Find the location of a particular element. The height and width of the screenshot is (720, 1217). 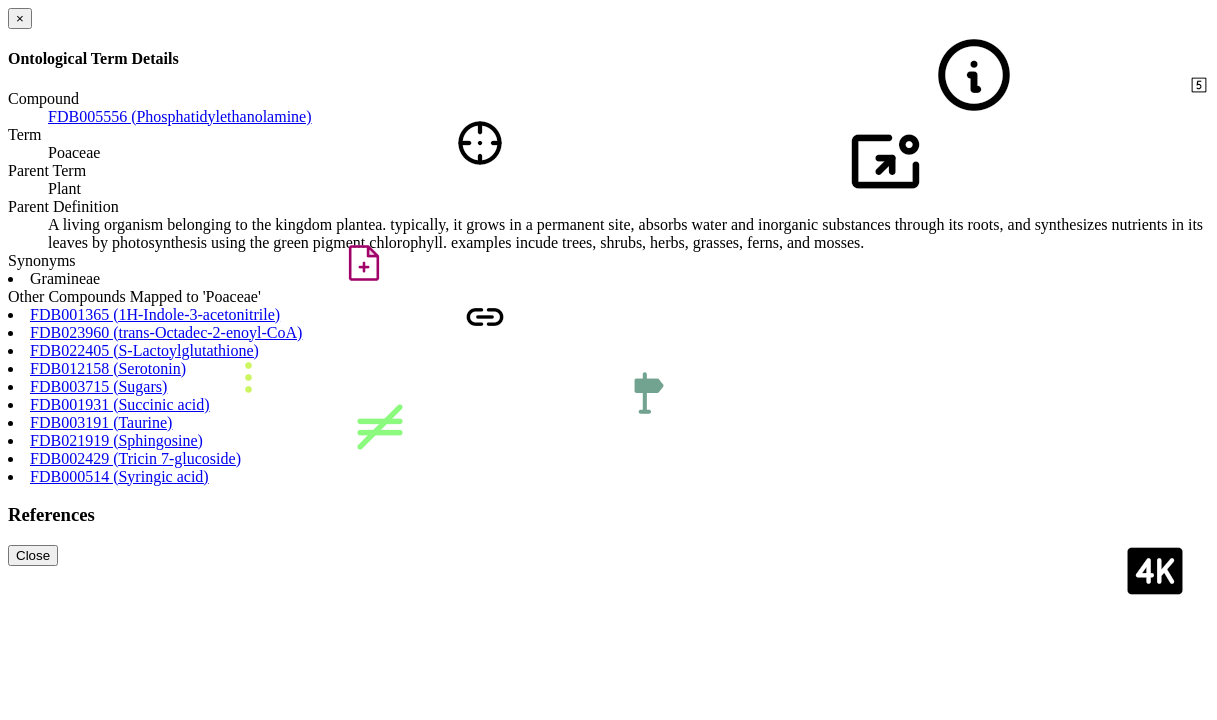

indicates values are not equal is located at coordinates (380, 427).